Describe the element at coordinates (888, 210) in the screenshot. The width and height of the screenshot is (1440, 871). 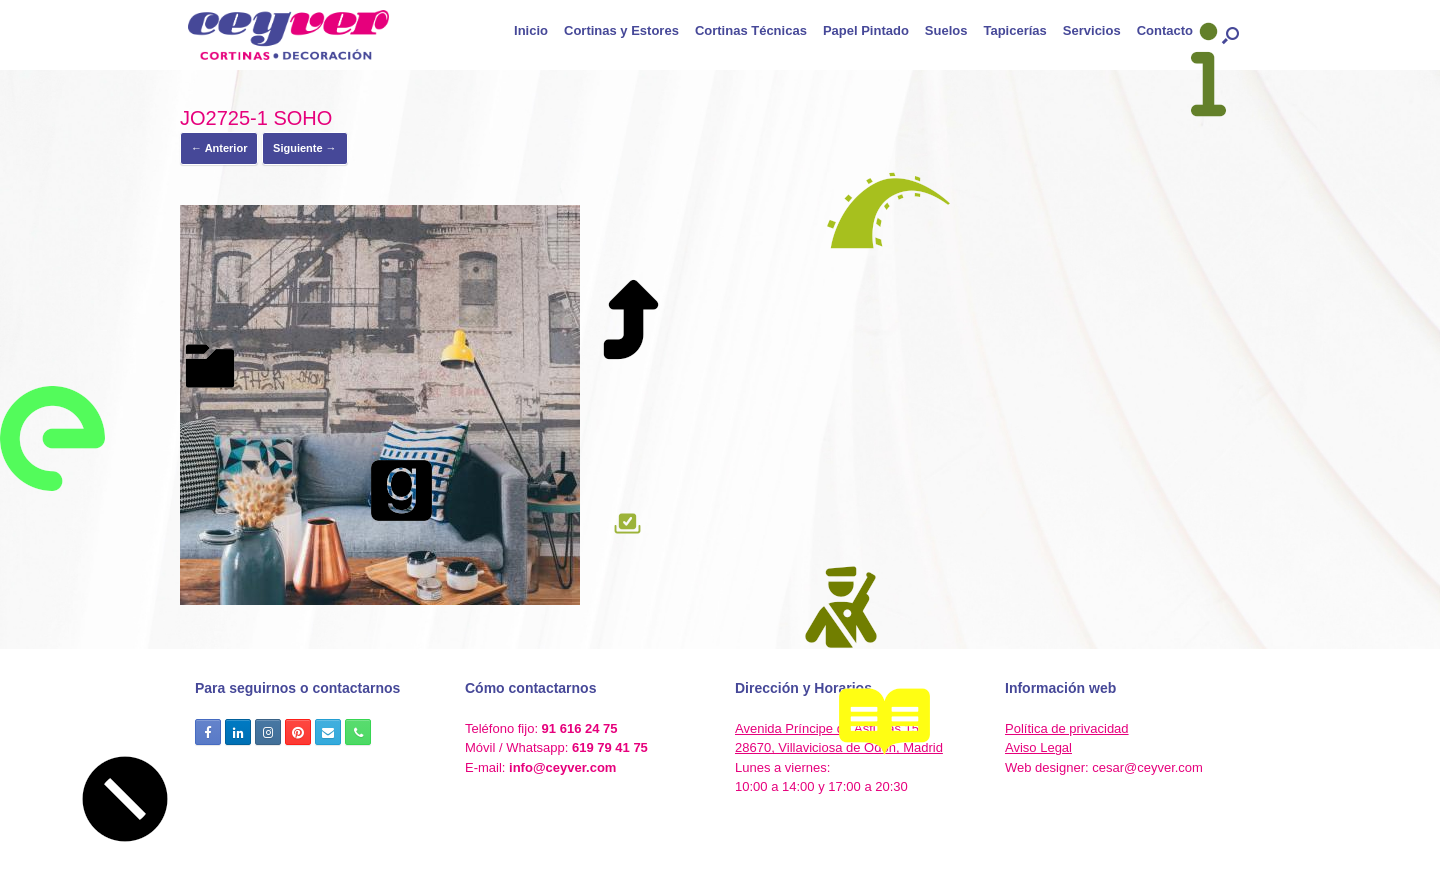
I see `ruby on rails framework logo` at that location.